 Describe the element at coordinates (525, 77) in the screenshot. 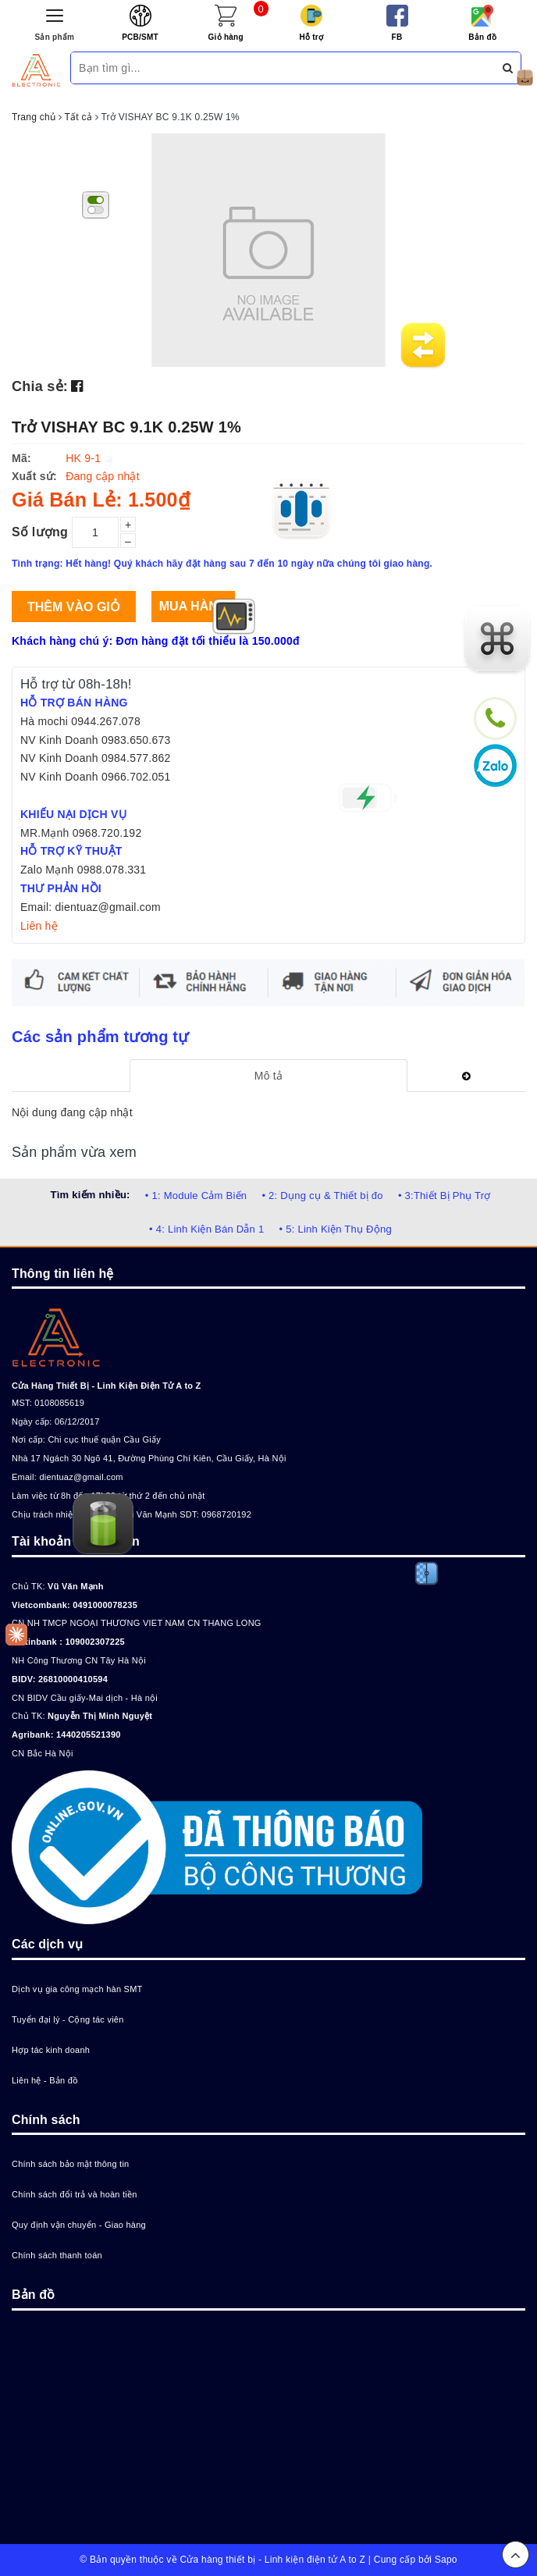

I see `open boxbuddy container management app` at that location.